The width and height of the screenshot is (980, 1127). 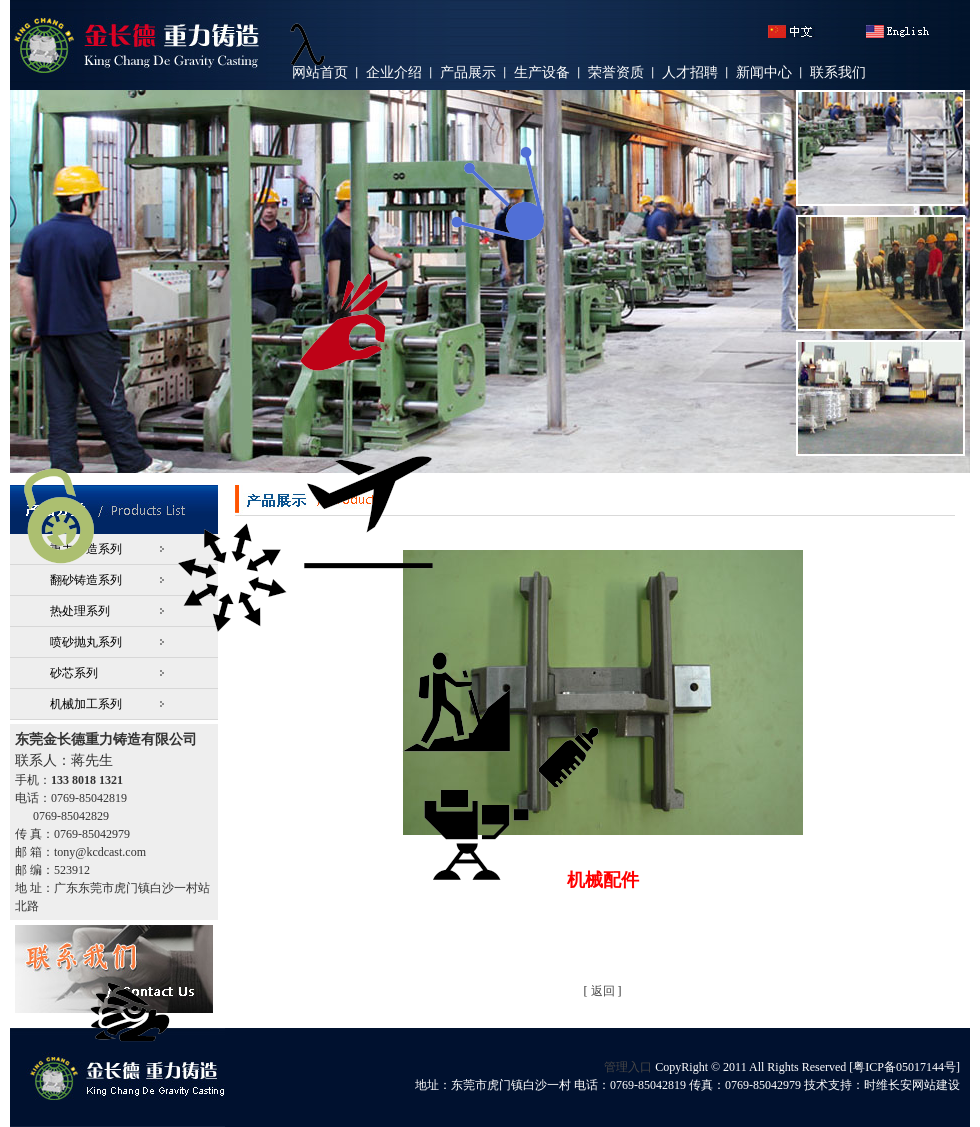 I want to click on confirm or approve an action, so click(x=344, y=322).